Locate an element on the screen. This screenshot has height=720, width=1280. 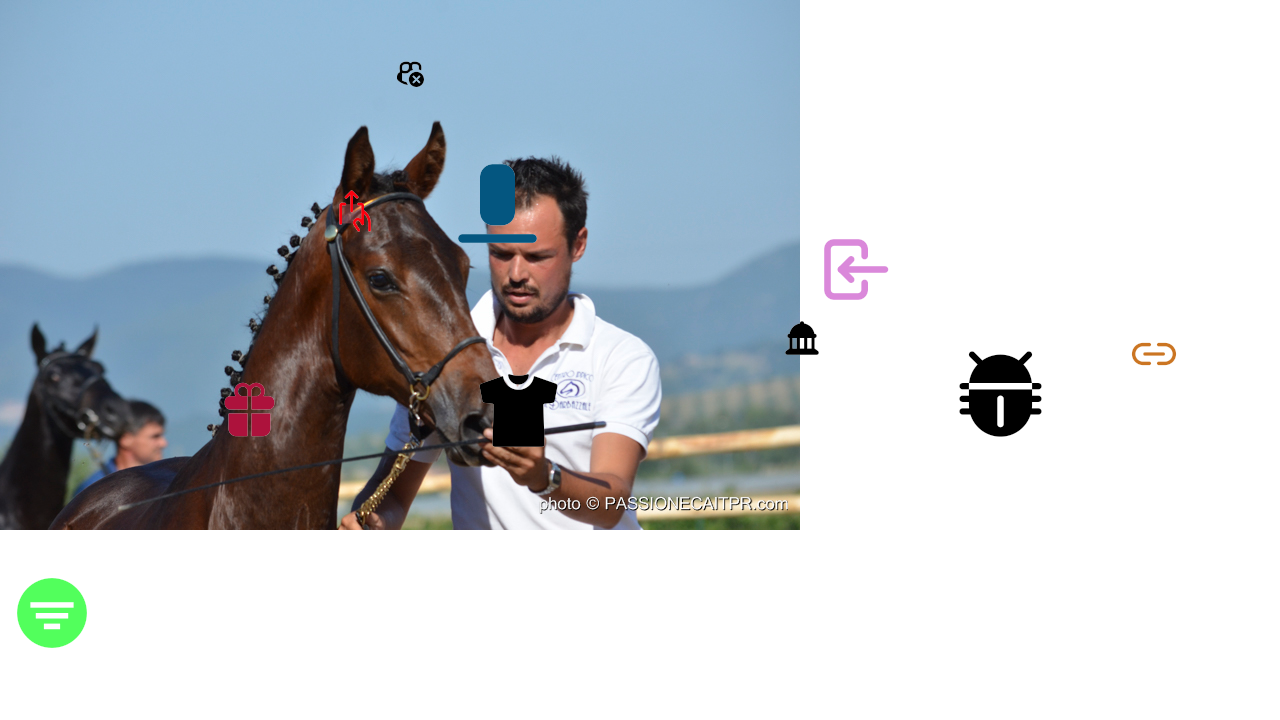
filter or sort content is located at coordinates (52, 613).